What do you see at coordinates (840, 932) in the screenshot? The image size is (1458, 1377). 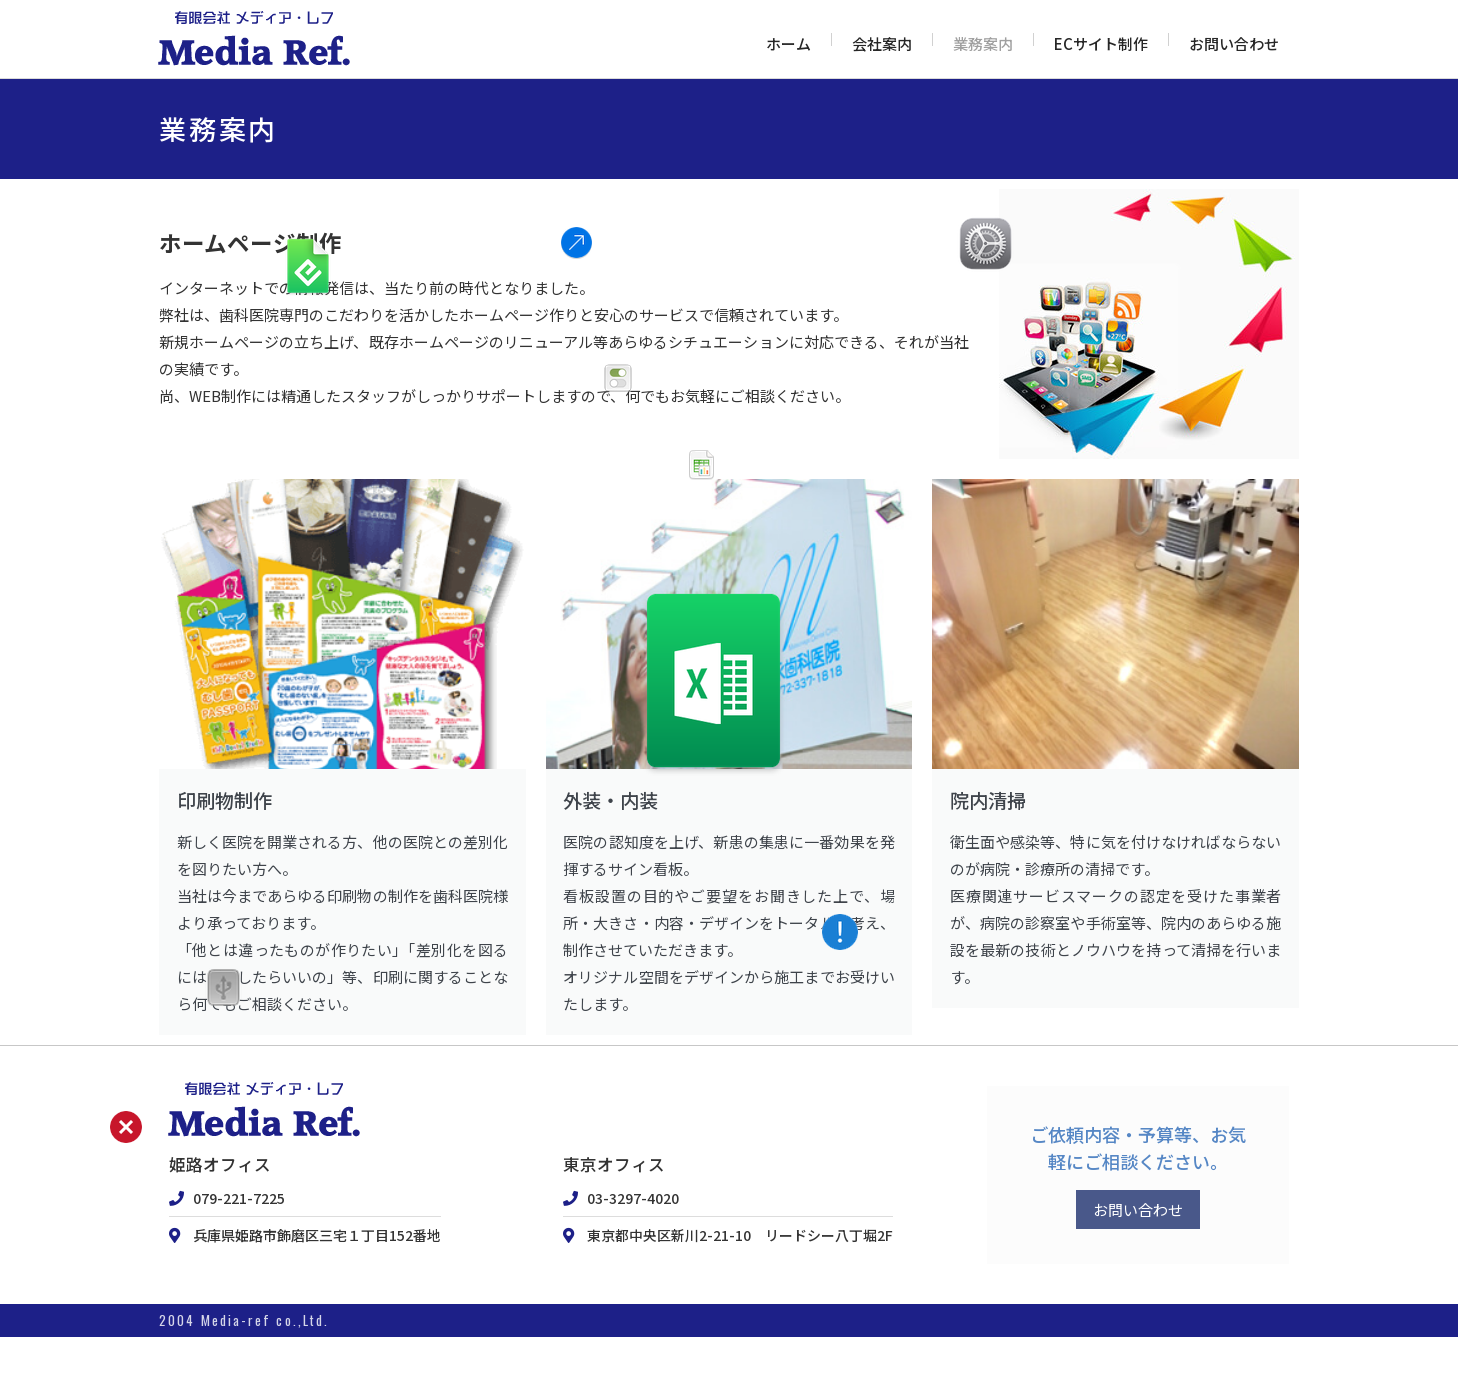 I see `mark email as important` at bounding box center [840, 932].